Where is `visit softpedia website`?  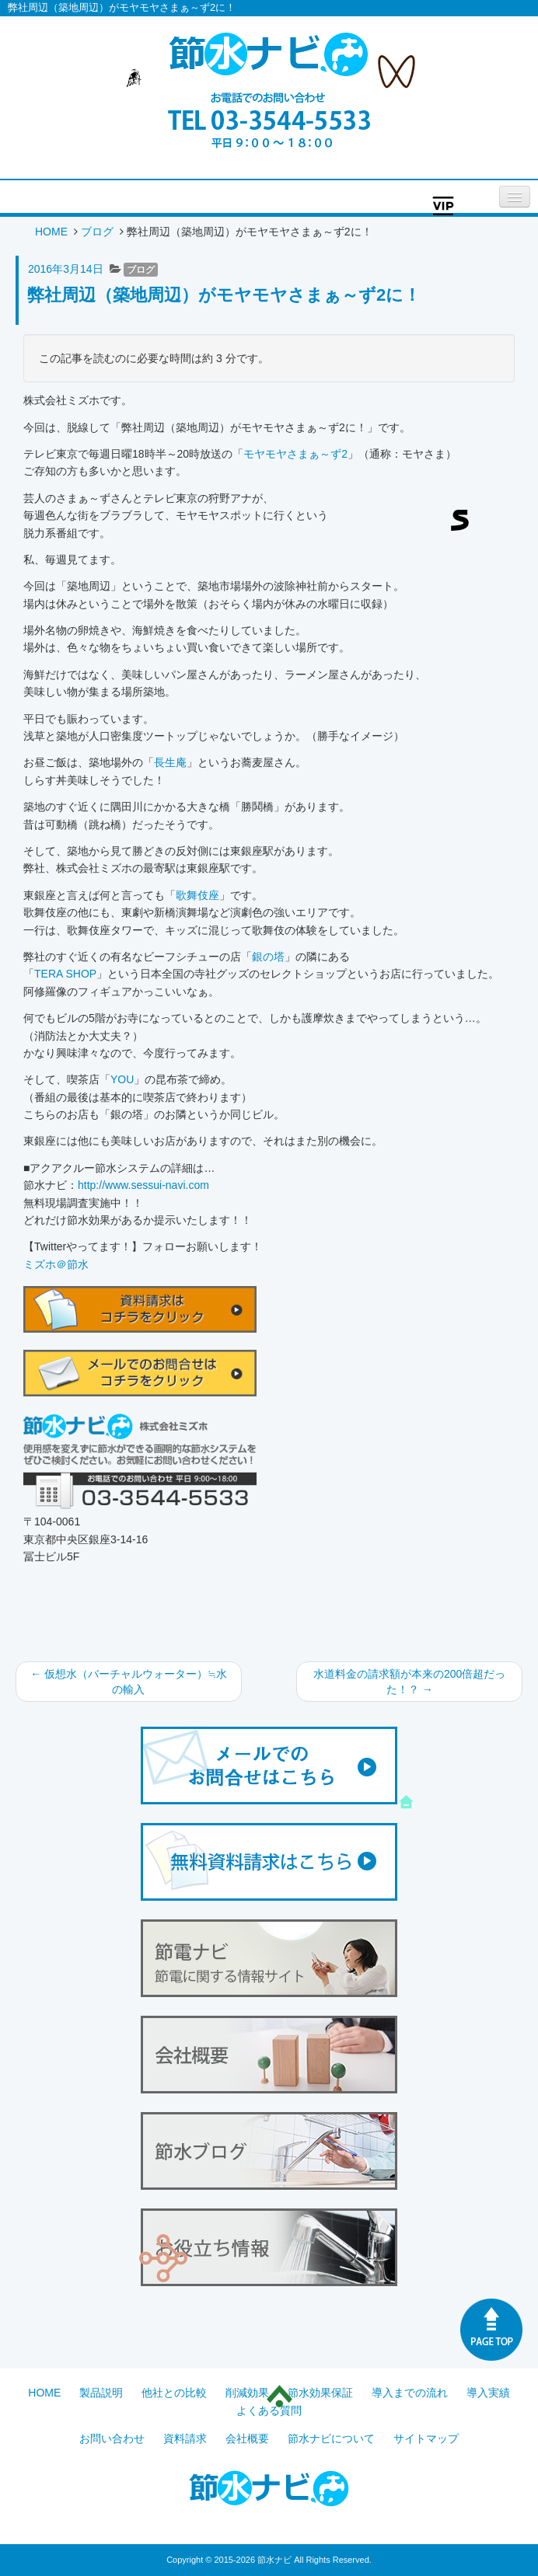
visit softpedia website is located at coordinates (459, 520).